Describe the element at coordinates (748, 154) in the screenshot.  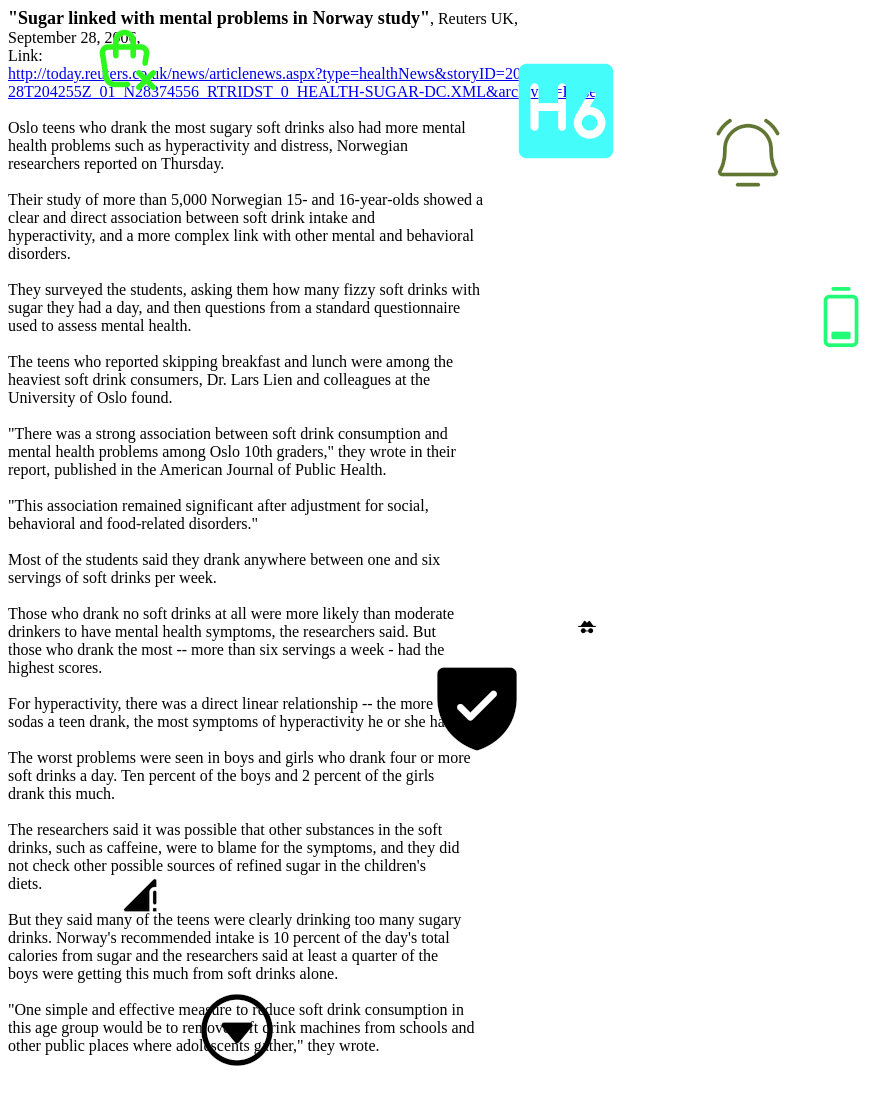
I see `new notification alert` at that location.